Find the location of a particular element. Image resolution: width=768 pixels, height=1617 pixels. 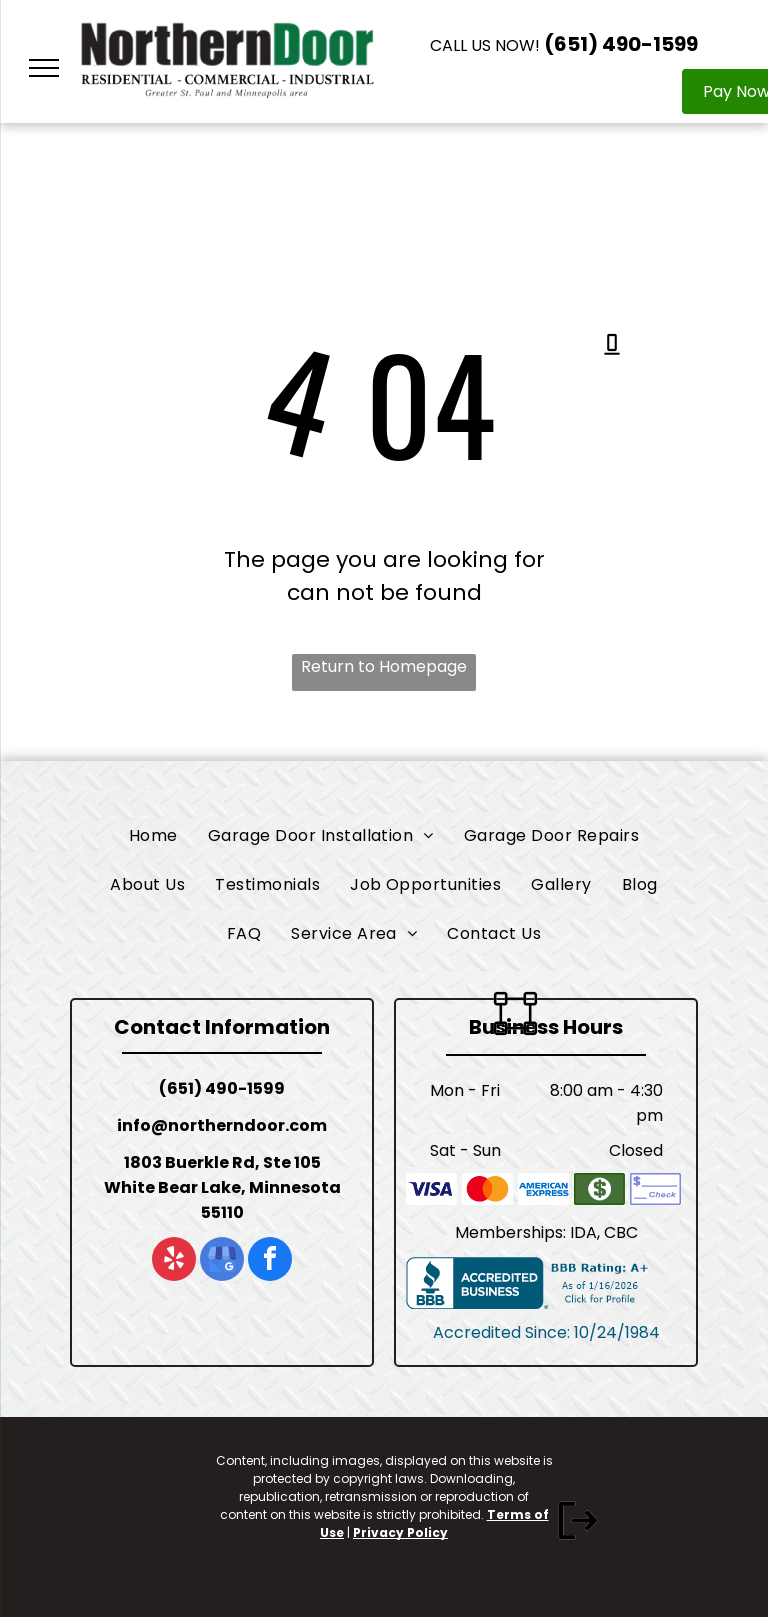

select or resize an object's boundaries is located at coordinates (515, 1013).